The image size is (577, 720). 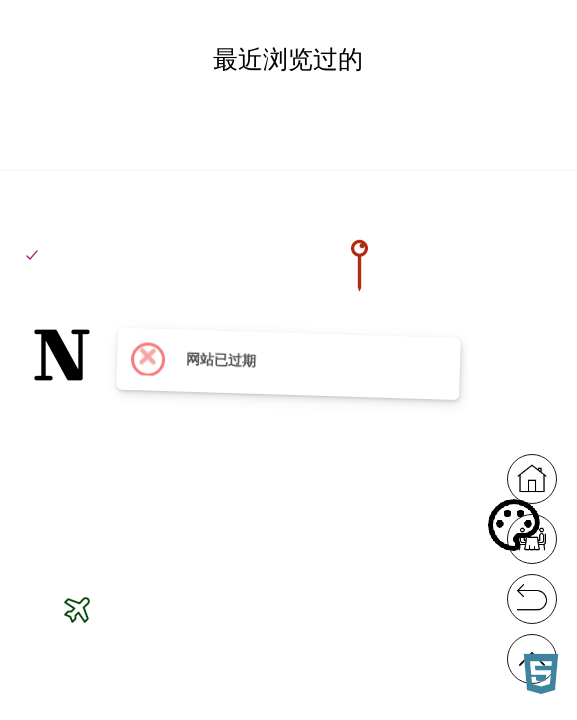 What do you see at coordinates (77, 609) in the screenshot?
I see `enable airplane mode` at bounding box center [77, 609].